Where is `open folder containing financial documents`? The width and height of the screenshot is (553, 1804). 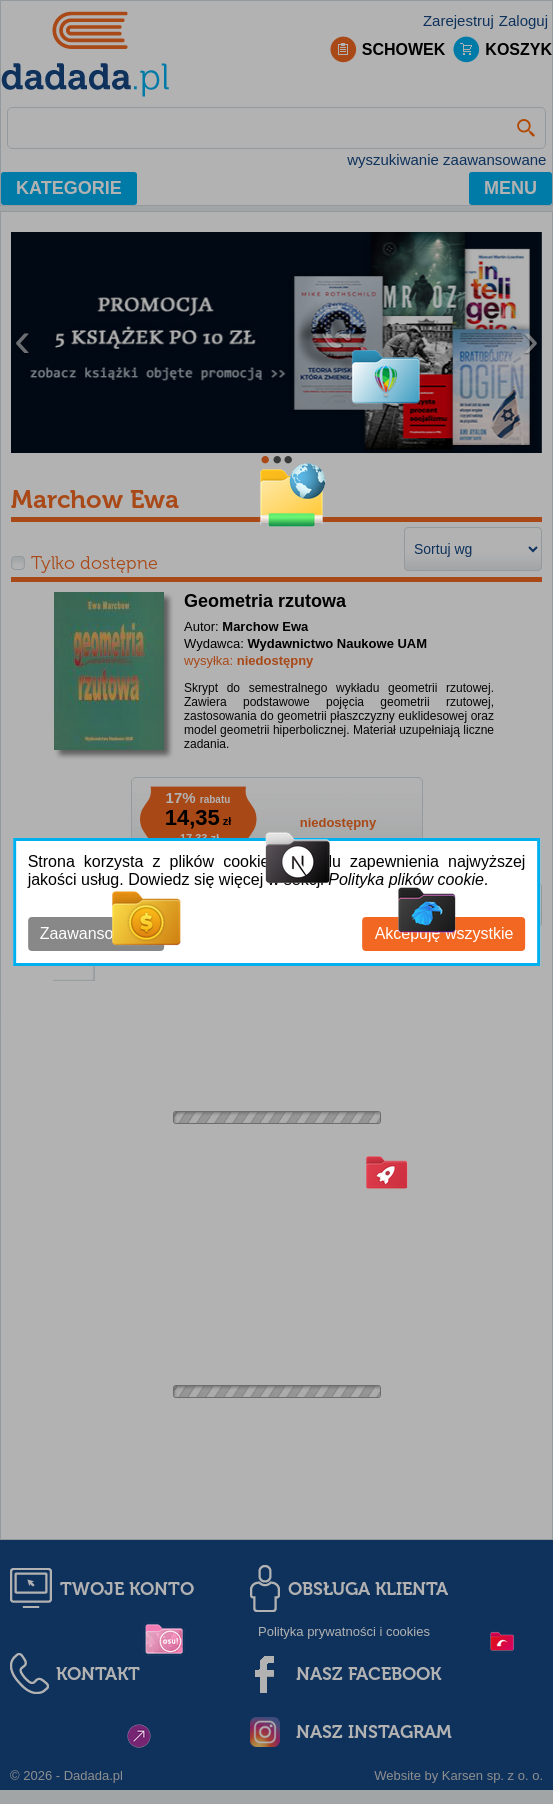 open folder containing financial documents is located at coordinates (146, 920).